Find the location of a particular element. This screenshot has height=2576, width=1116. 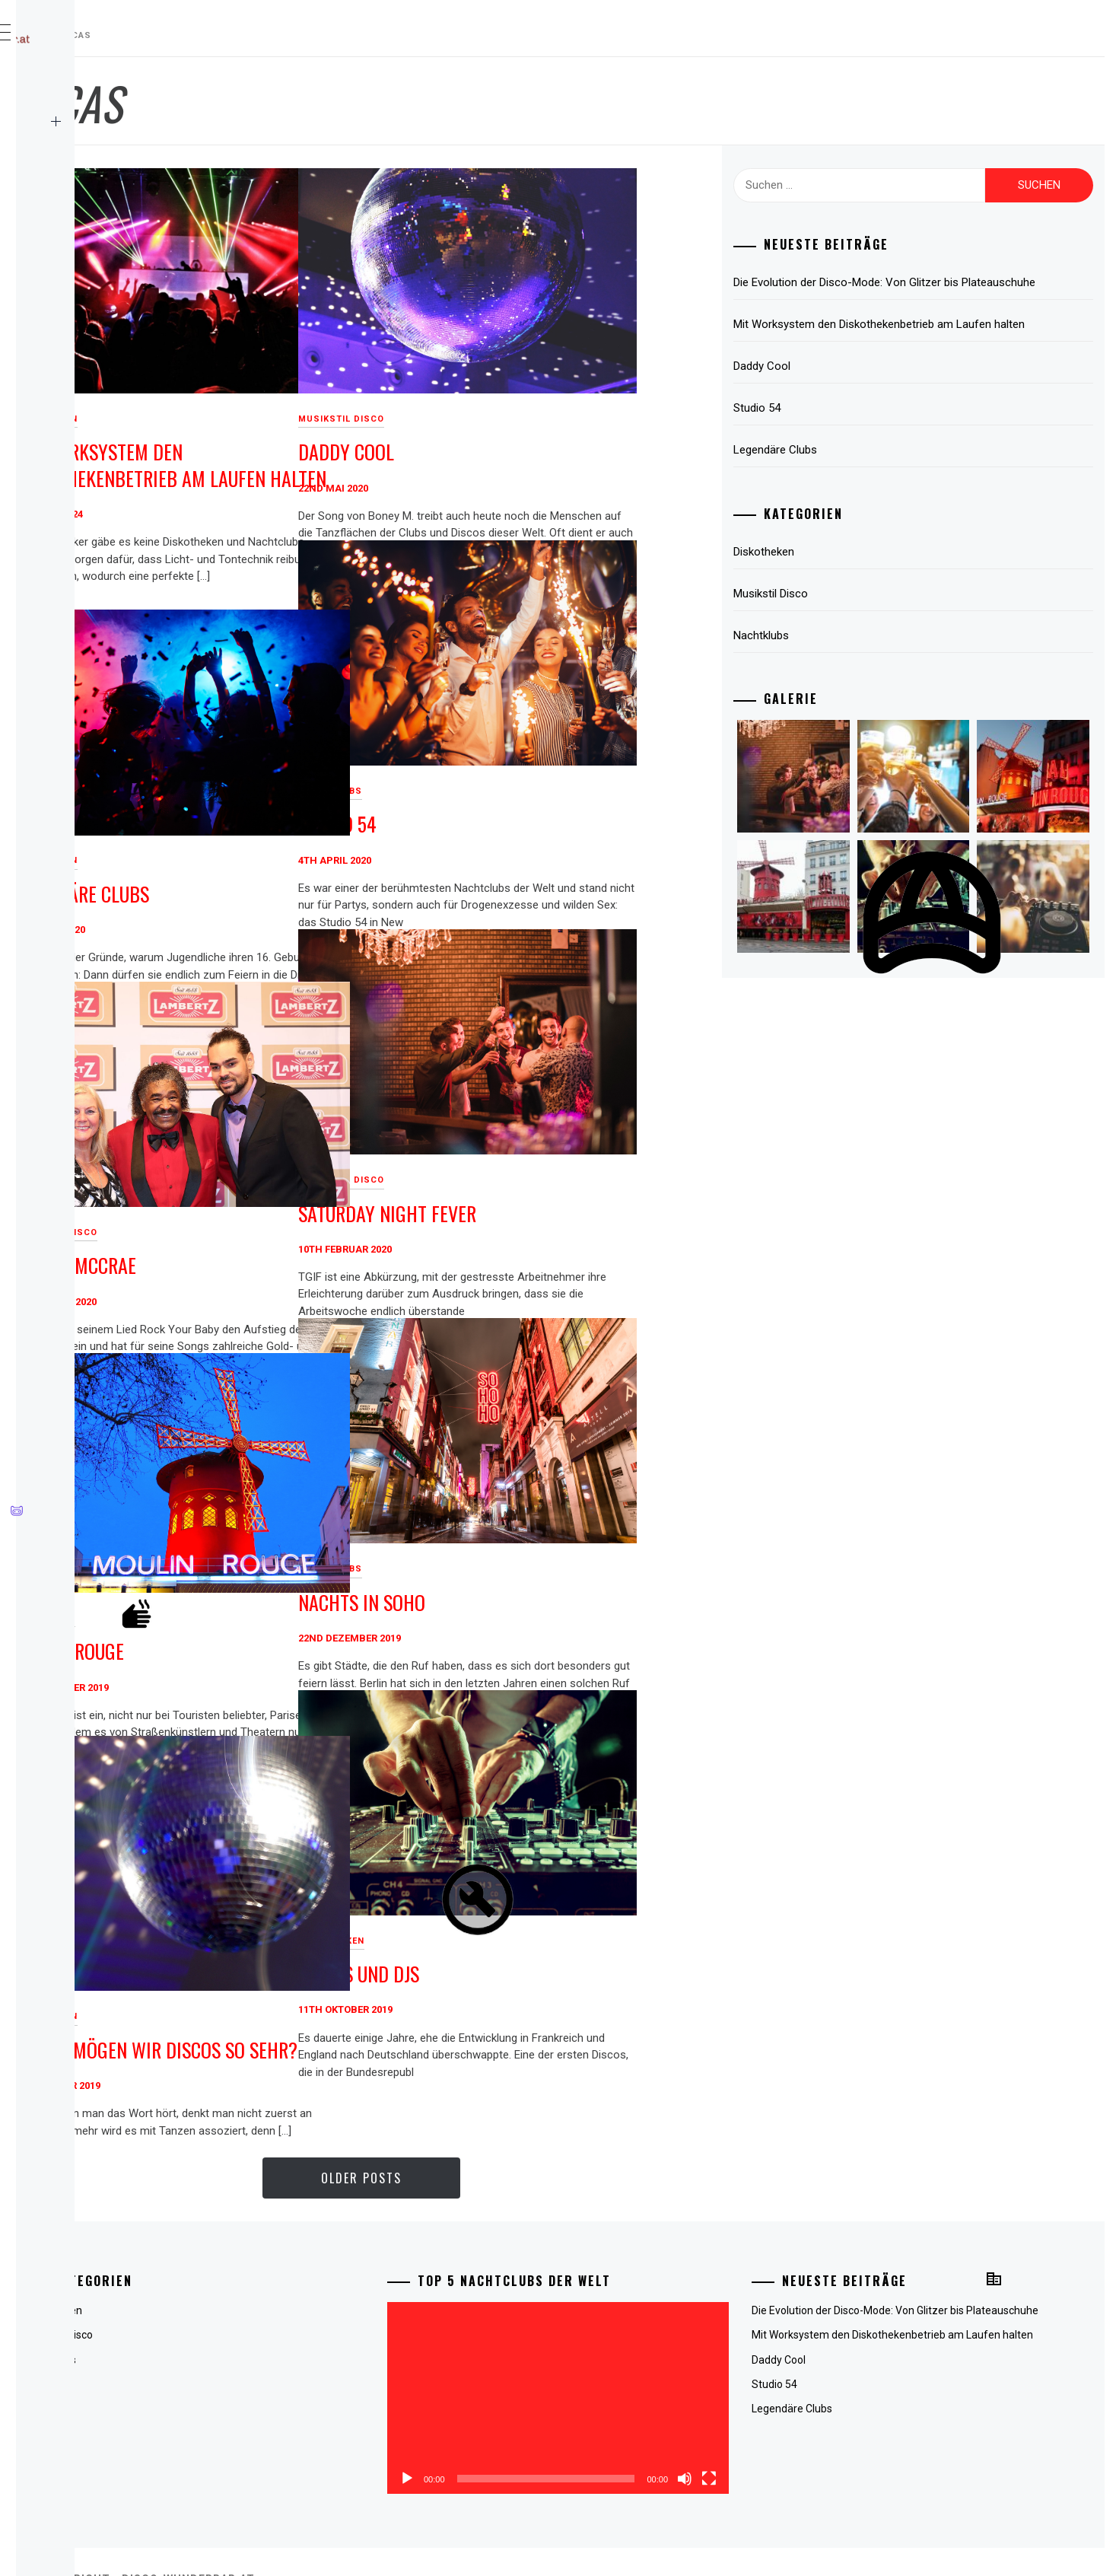

finn the human character icon from adventure time is located at coordinates (17, 1511).